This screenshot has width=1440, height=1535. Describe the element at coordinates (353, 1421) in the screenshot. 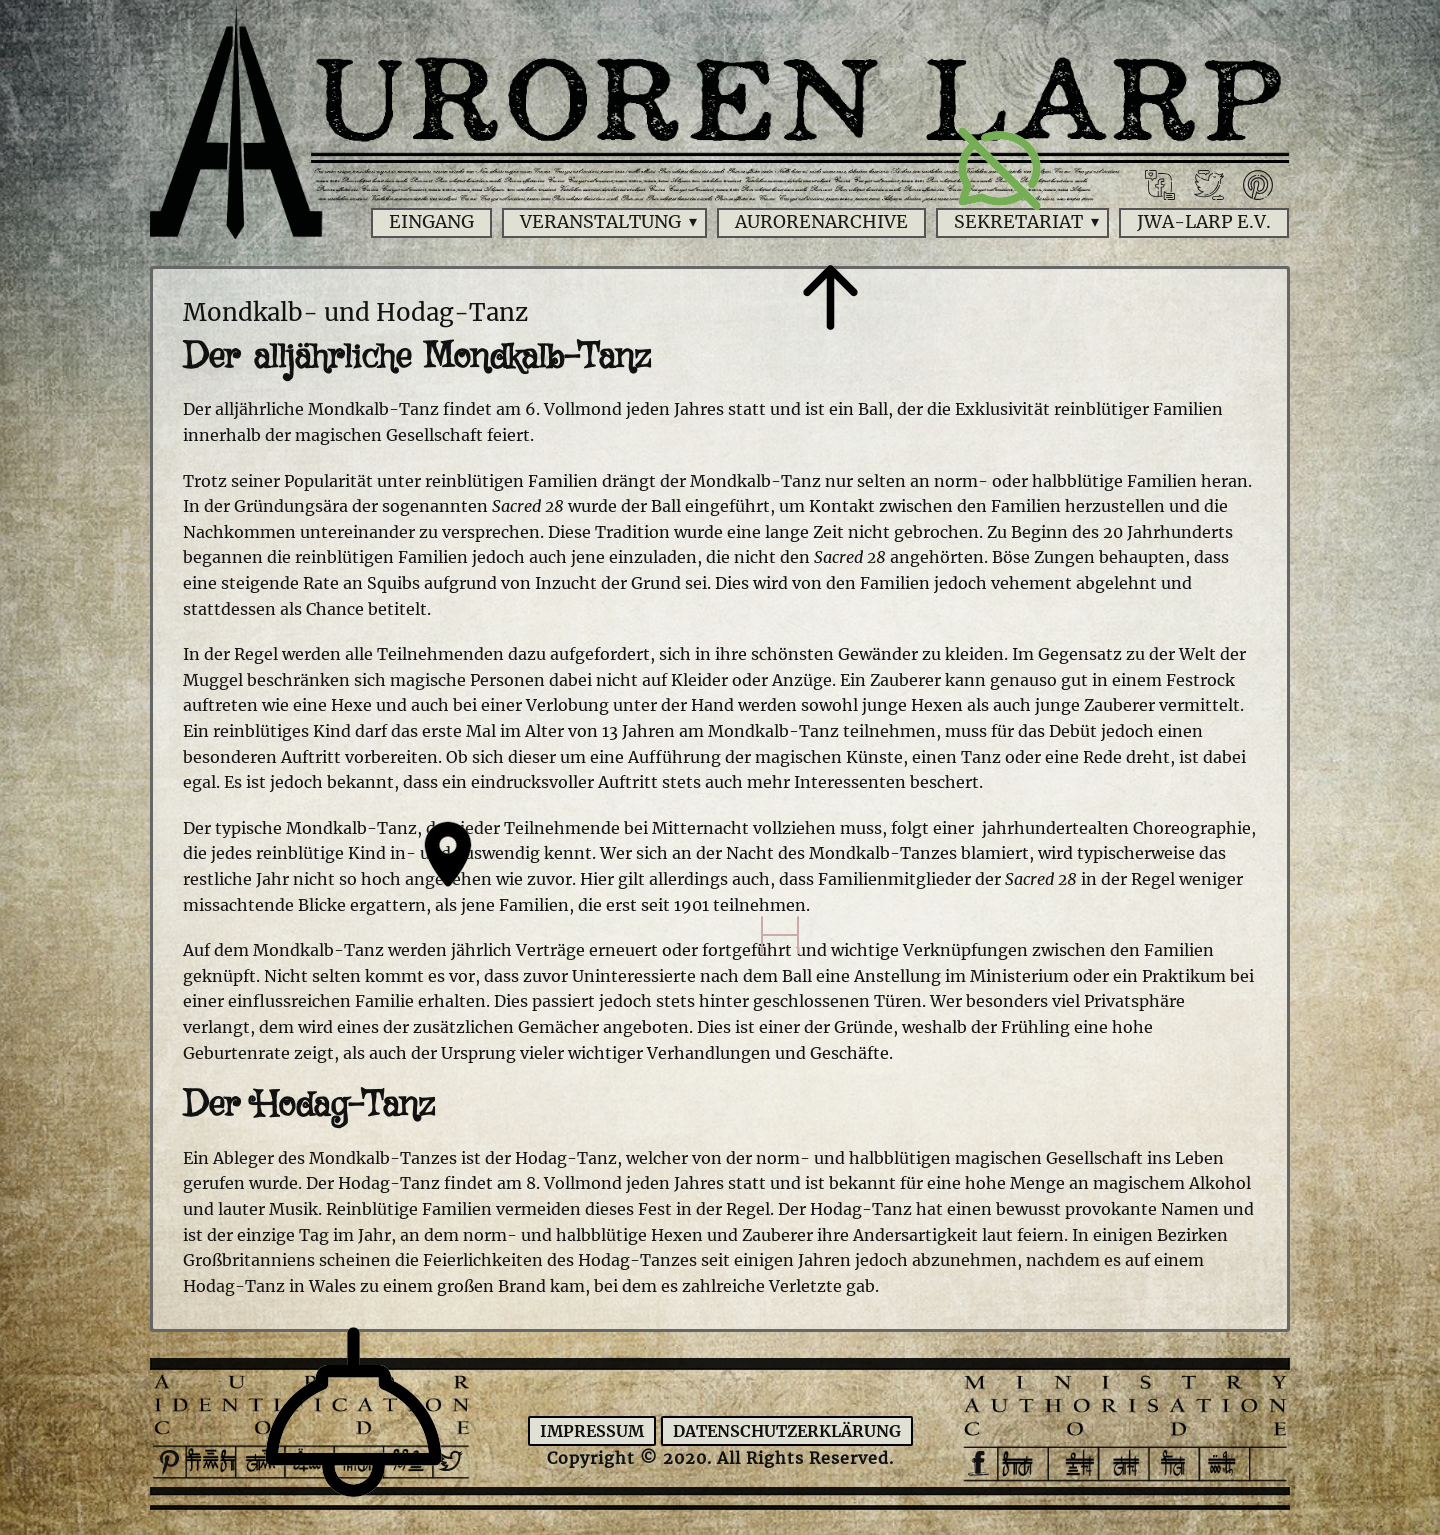

I see `toggle pendant lamp or ceiling light` at that location.